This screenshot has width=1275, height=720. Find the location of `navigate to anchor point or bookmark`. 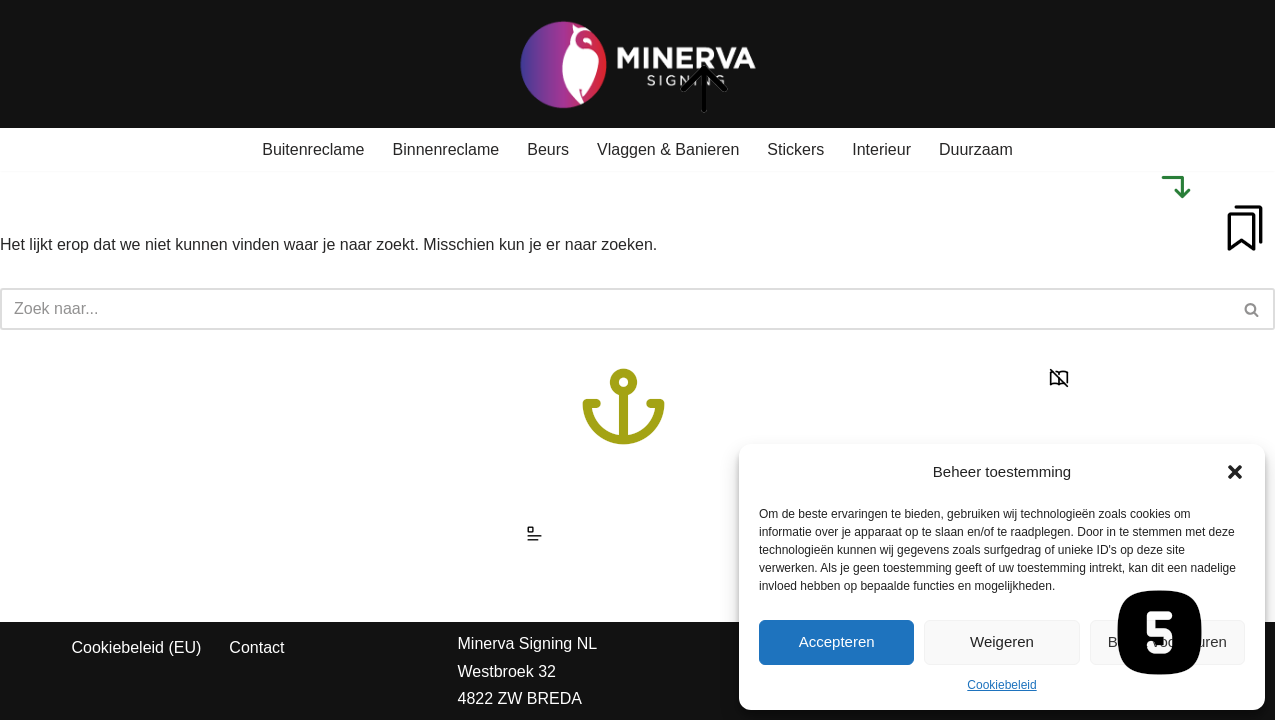

navigate to anchor point or bookmark is located at coordinates (623, 406).